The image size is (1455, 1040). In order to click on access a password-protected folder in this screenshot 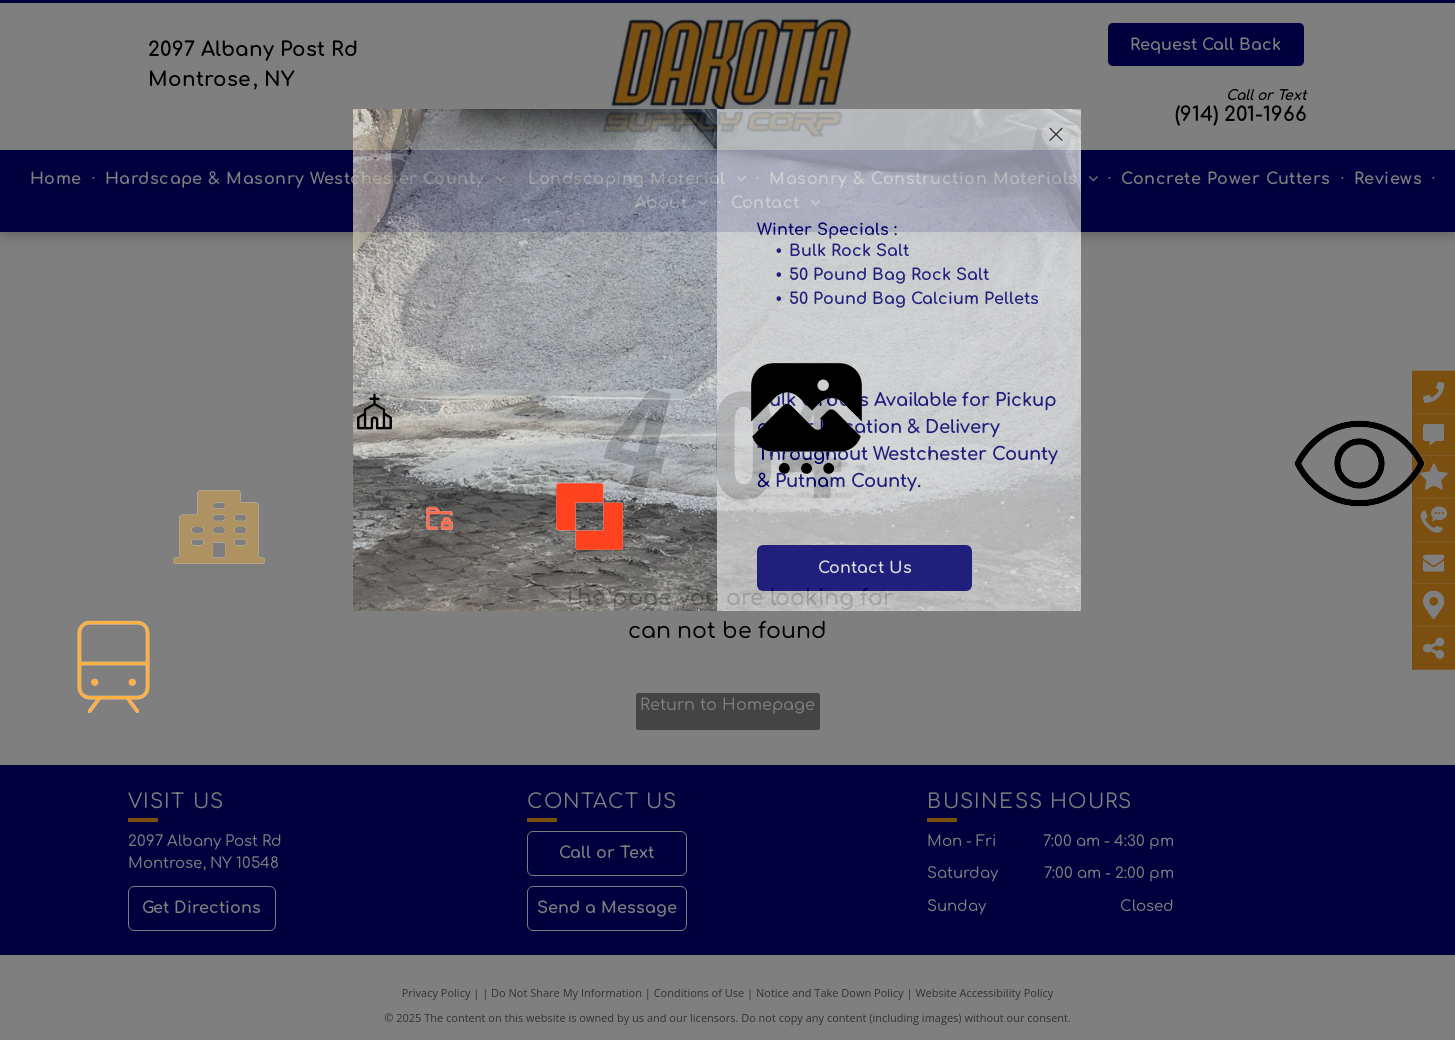, I will do `click(439, 518)`.